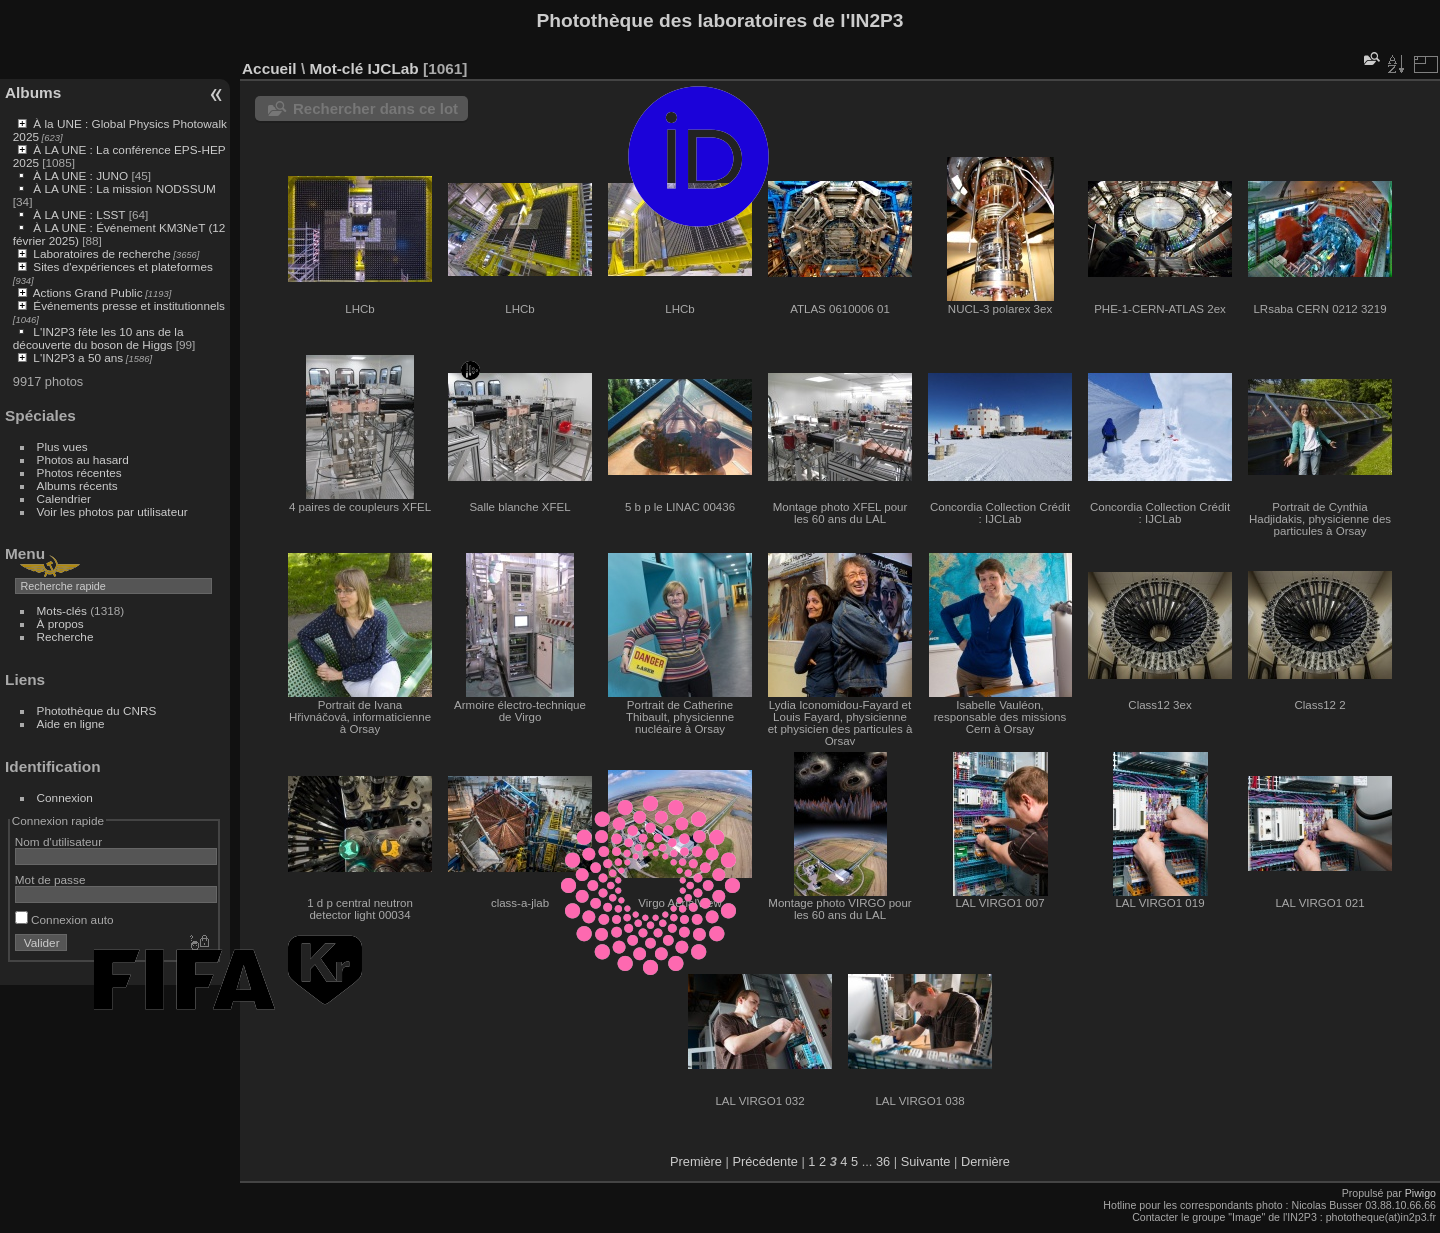 The image size is (1440, 1233). I want to click on link to ORCID researcher profile, so click(698, 156).